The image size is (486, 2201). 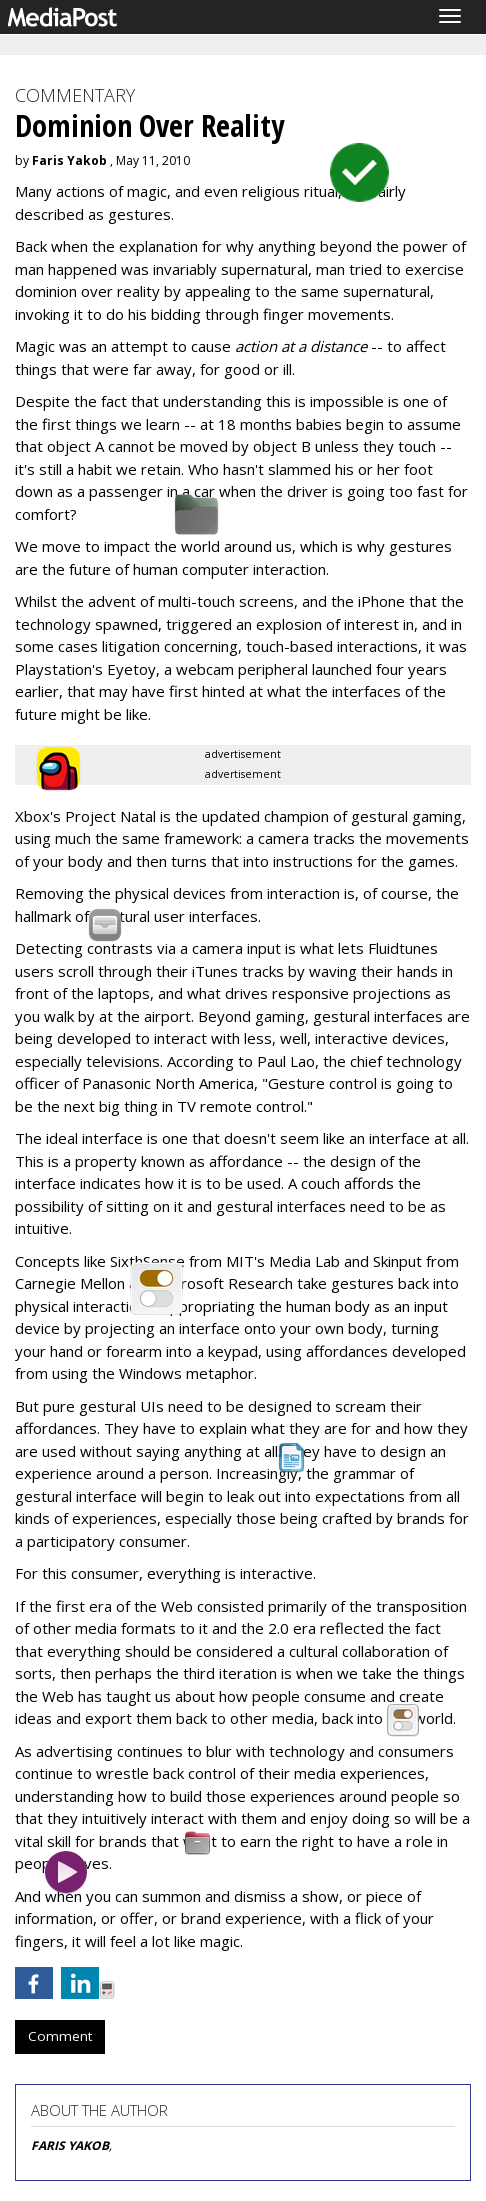 What do you see at coordinates (359, 172) in the screenshot?
I see `apply email filters to messages` at bounding box center [359, 172].